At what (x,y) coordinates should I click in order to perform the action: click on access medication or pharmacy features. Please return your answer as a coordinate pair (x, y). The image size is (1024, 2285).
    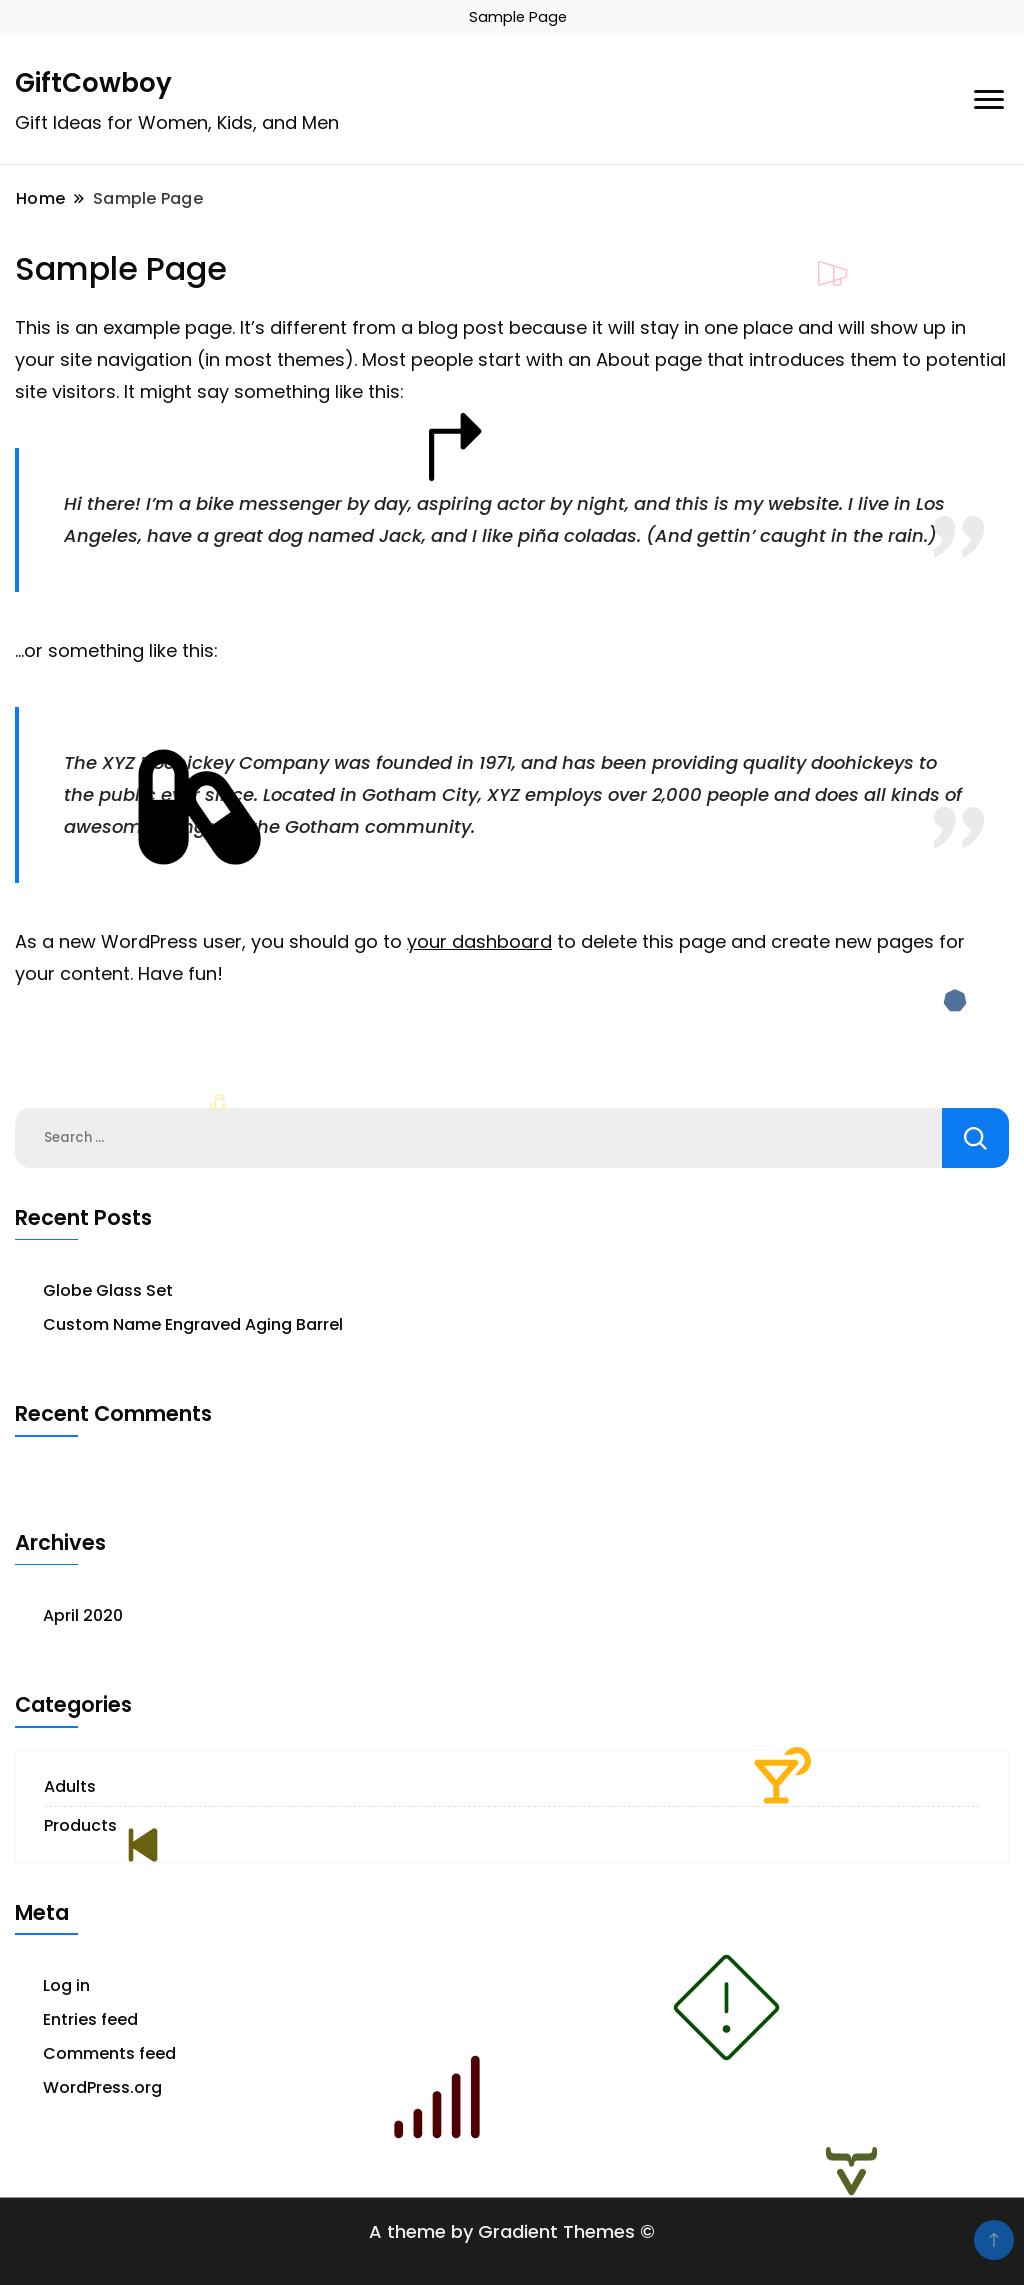
    Looking at the image, I should click on (196, 807).